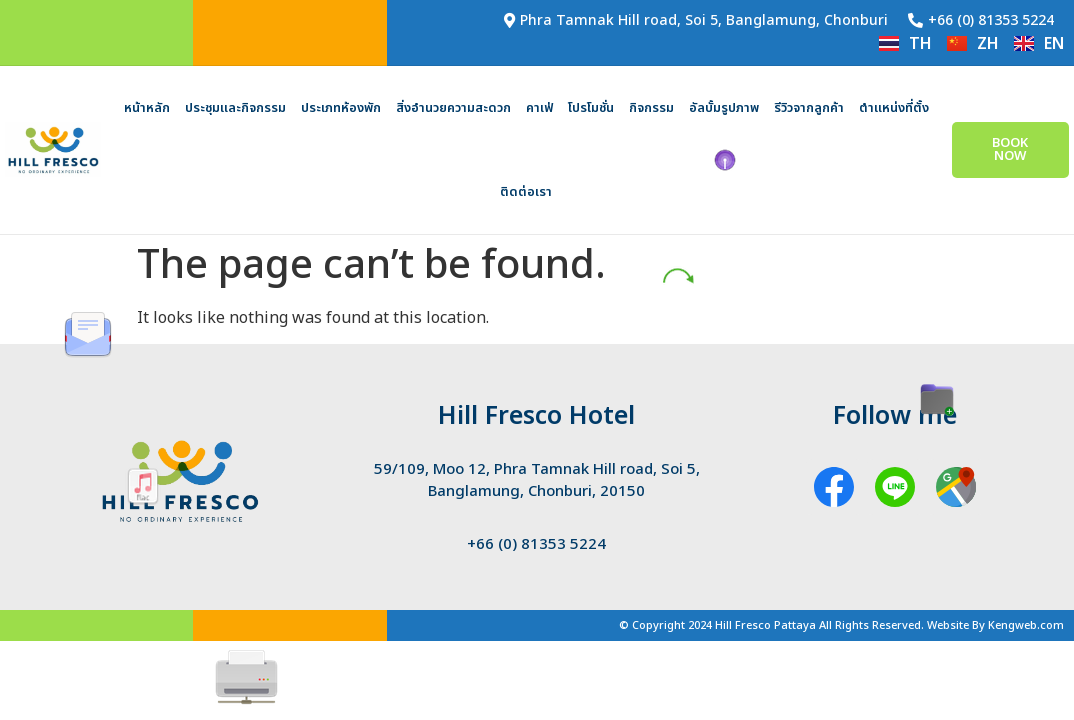 The height and width of the screenshot is (720, 1074). I want to click on connect to a network printer, so click(246, 678).